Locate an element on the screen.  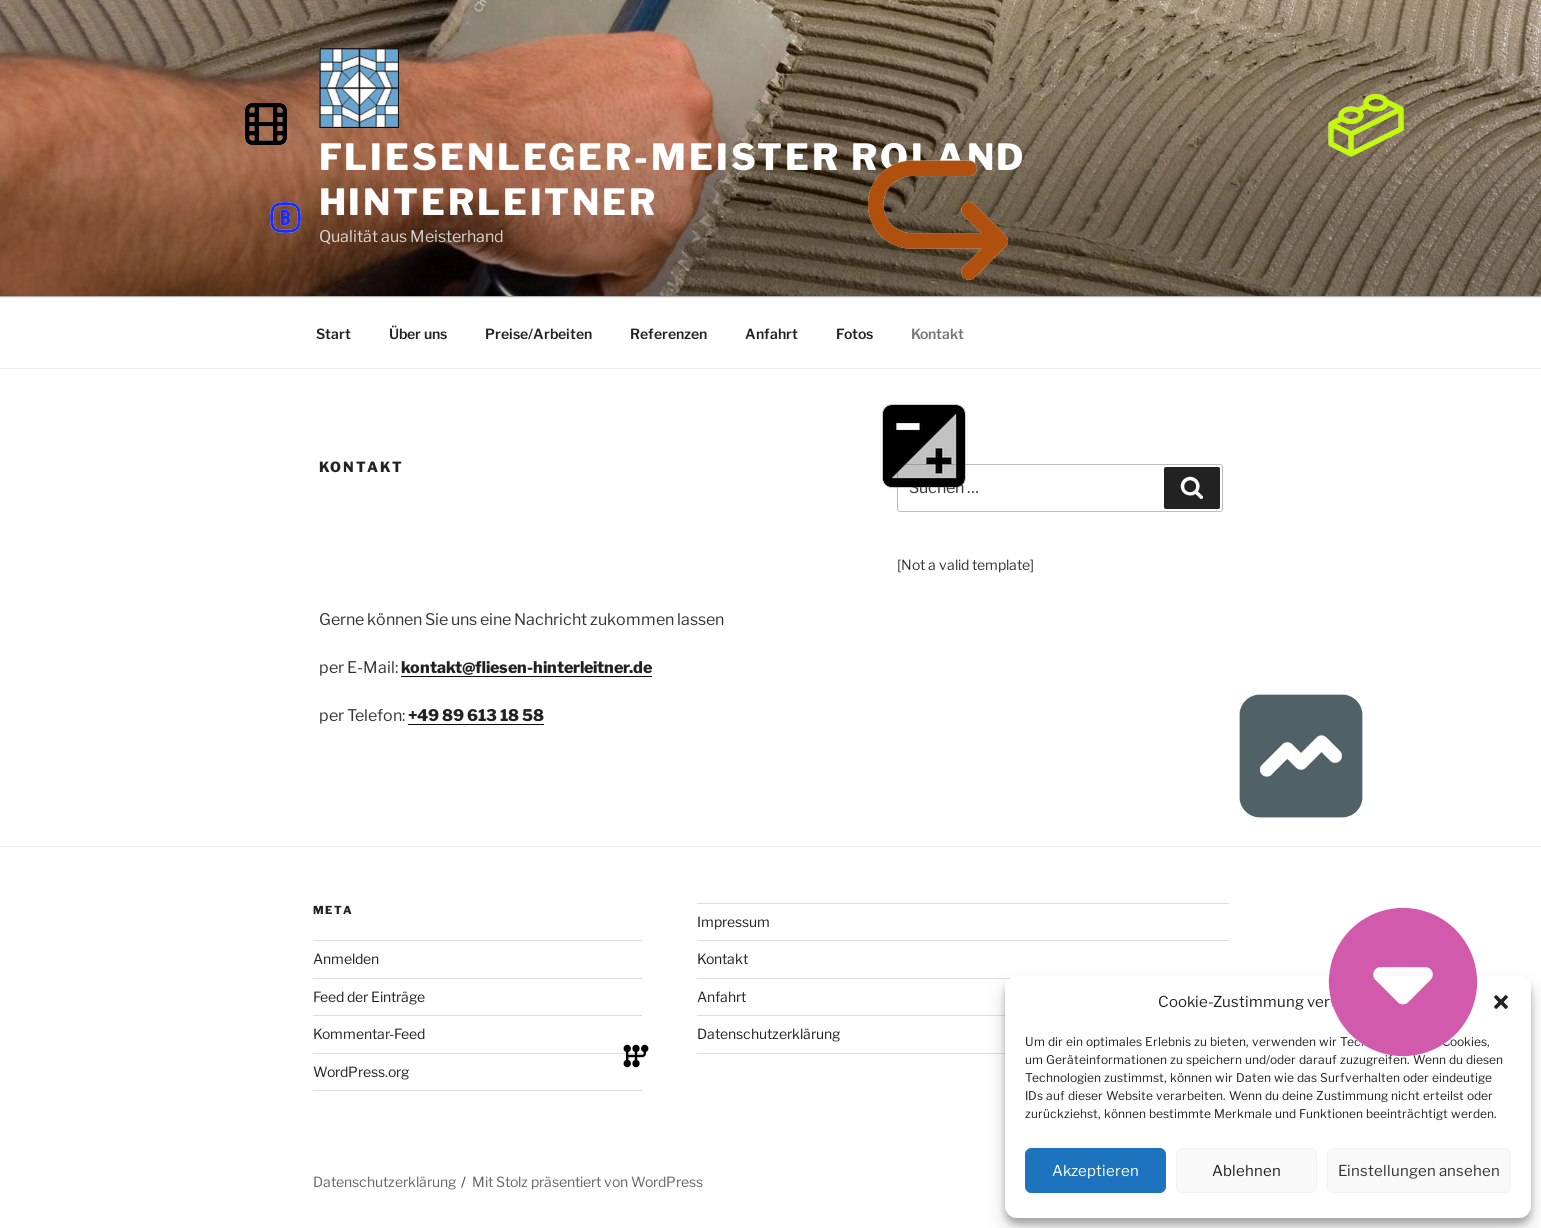
indicates manual transmission or gear settings is located at coordinates (636, 1056).